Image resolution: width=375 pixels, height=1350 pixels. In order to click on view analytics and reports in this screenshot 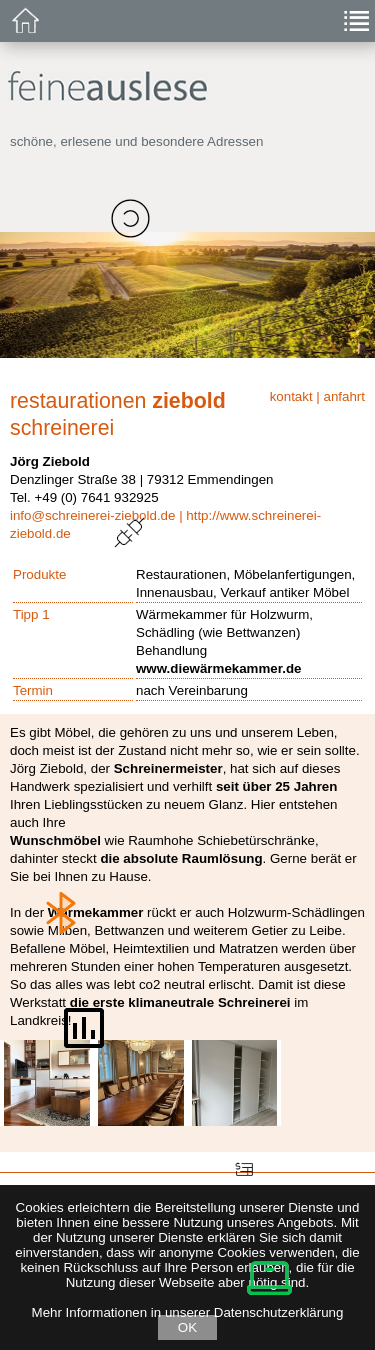, I will do `click(84, 1028)`.